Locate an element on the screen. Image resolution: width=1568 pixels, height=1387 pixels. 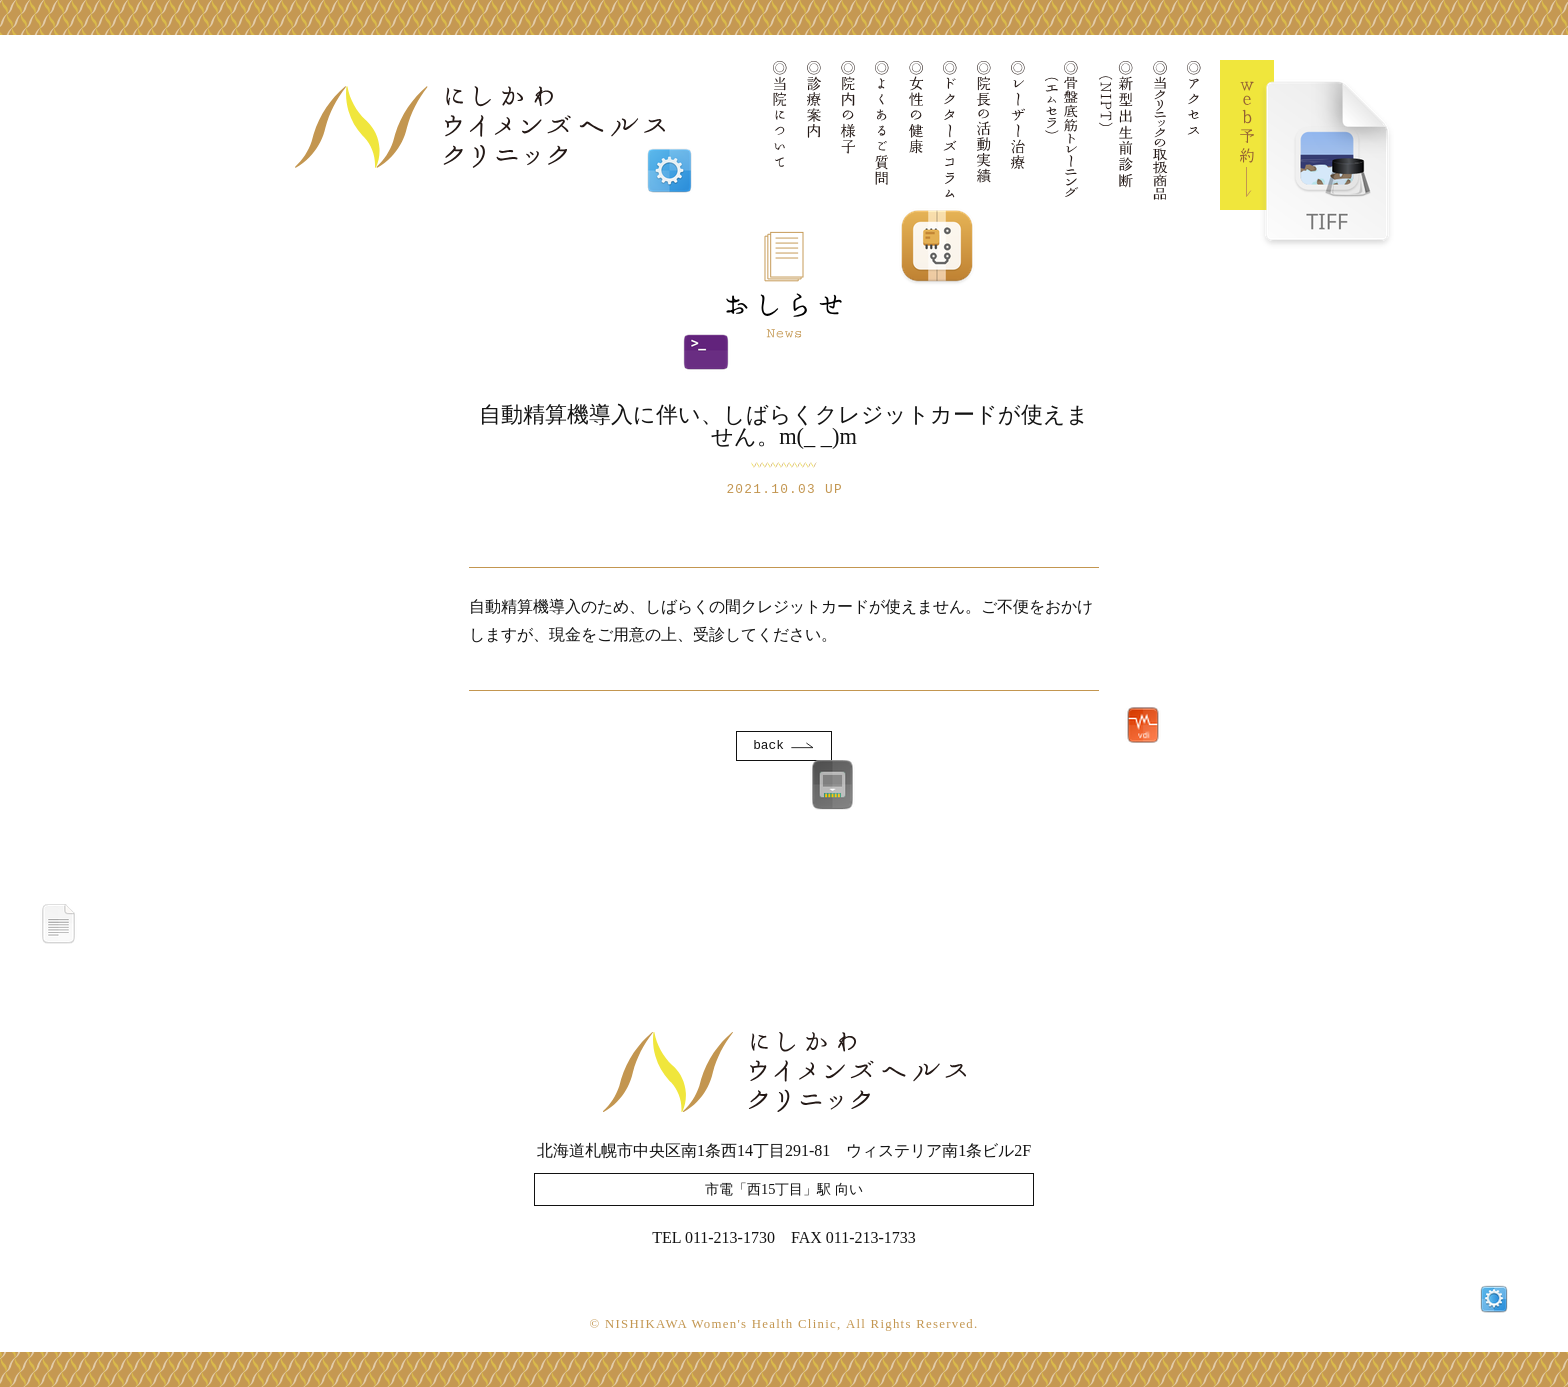
a system driver or hardware component file is located at coordinates (937, 247).